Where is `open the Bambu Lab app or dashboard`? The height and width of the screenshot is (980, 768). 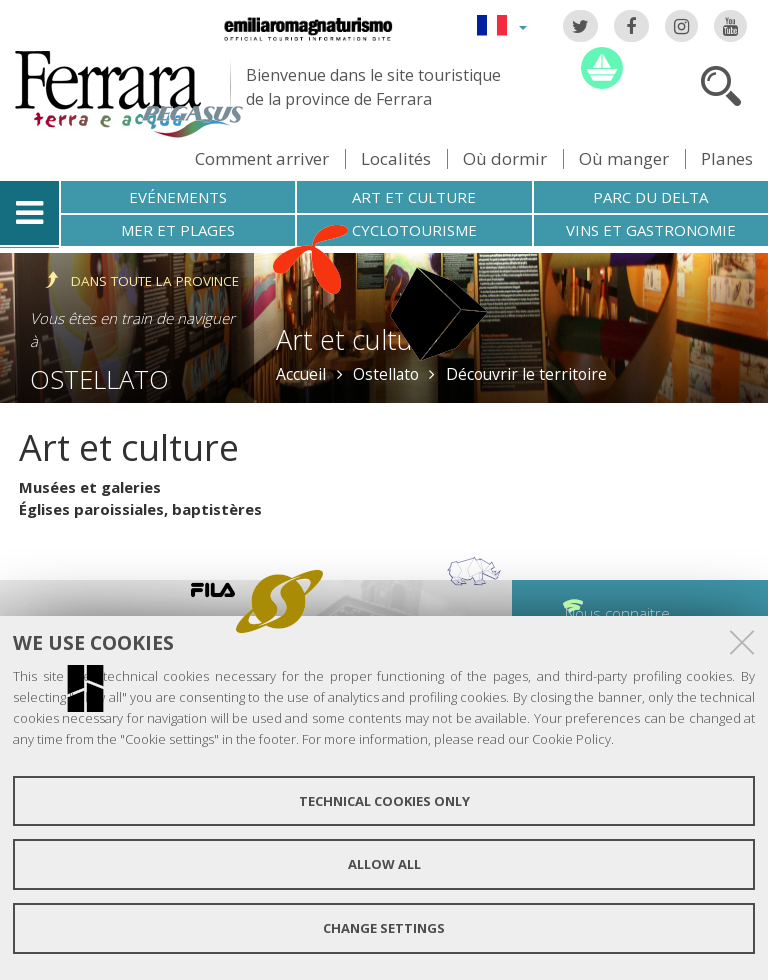 open the Bambu Lab app or dashboard is located at coordinates (85, 688).